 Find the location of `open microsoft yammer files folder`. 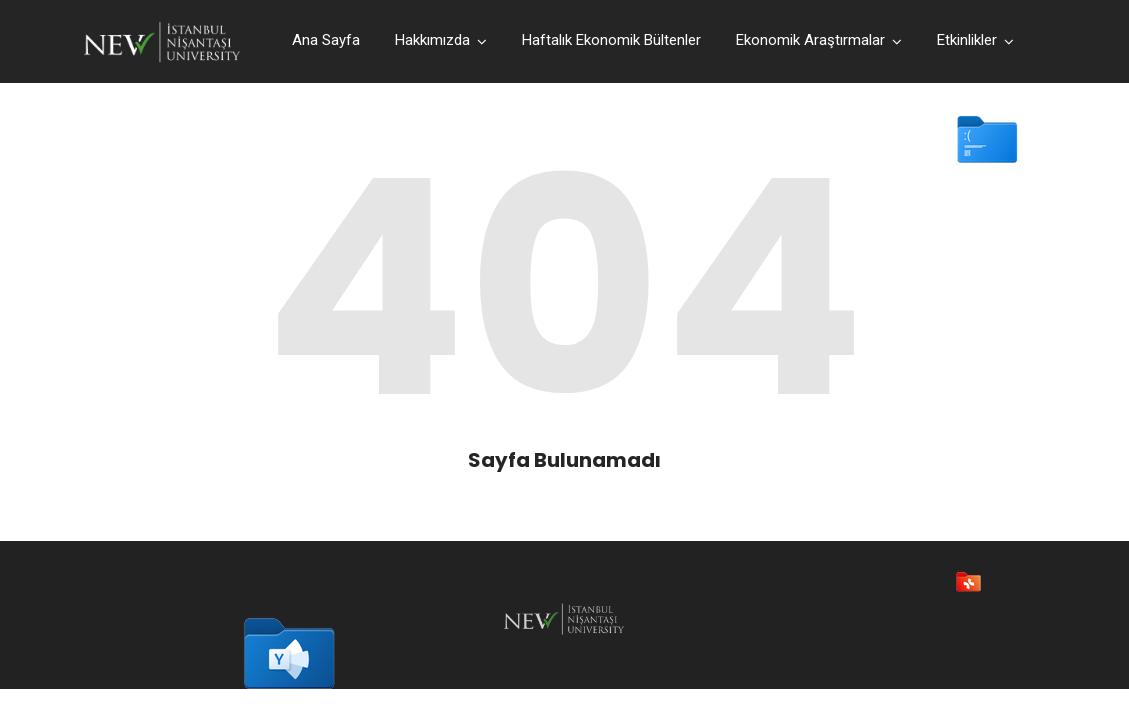

open microsoft yammer files folder is located at coordinates (289, 656).